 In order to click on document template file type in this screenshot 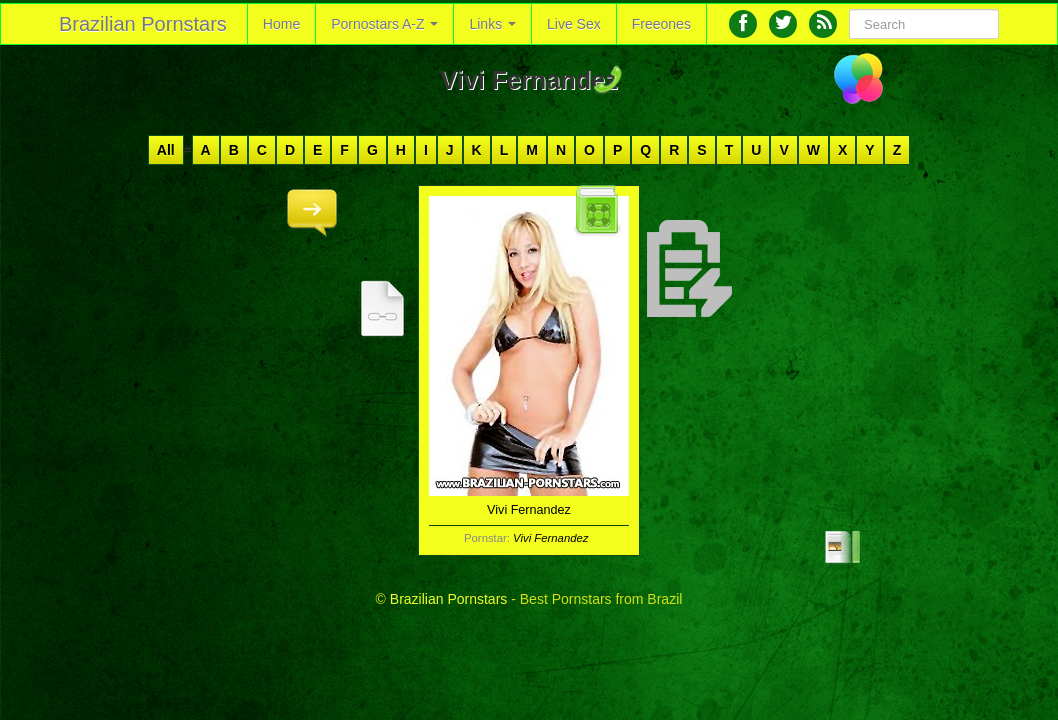, I will do `click(842, 547)`.